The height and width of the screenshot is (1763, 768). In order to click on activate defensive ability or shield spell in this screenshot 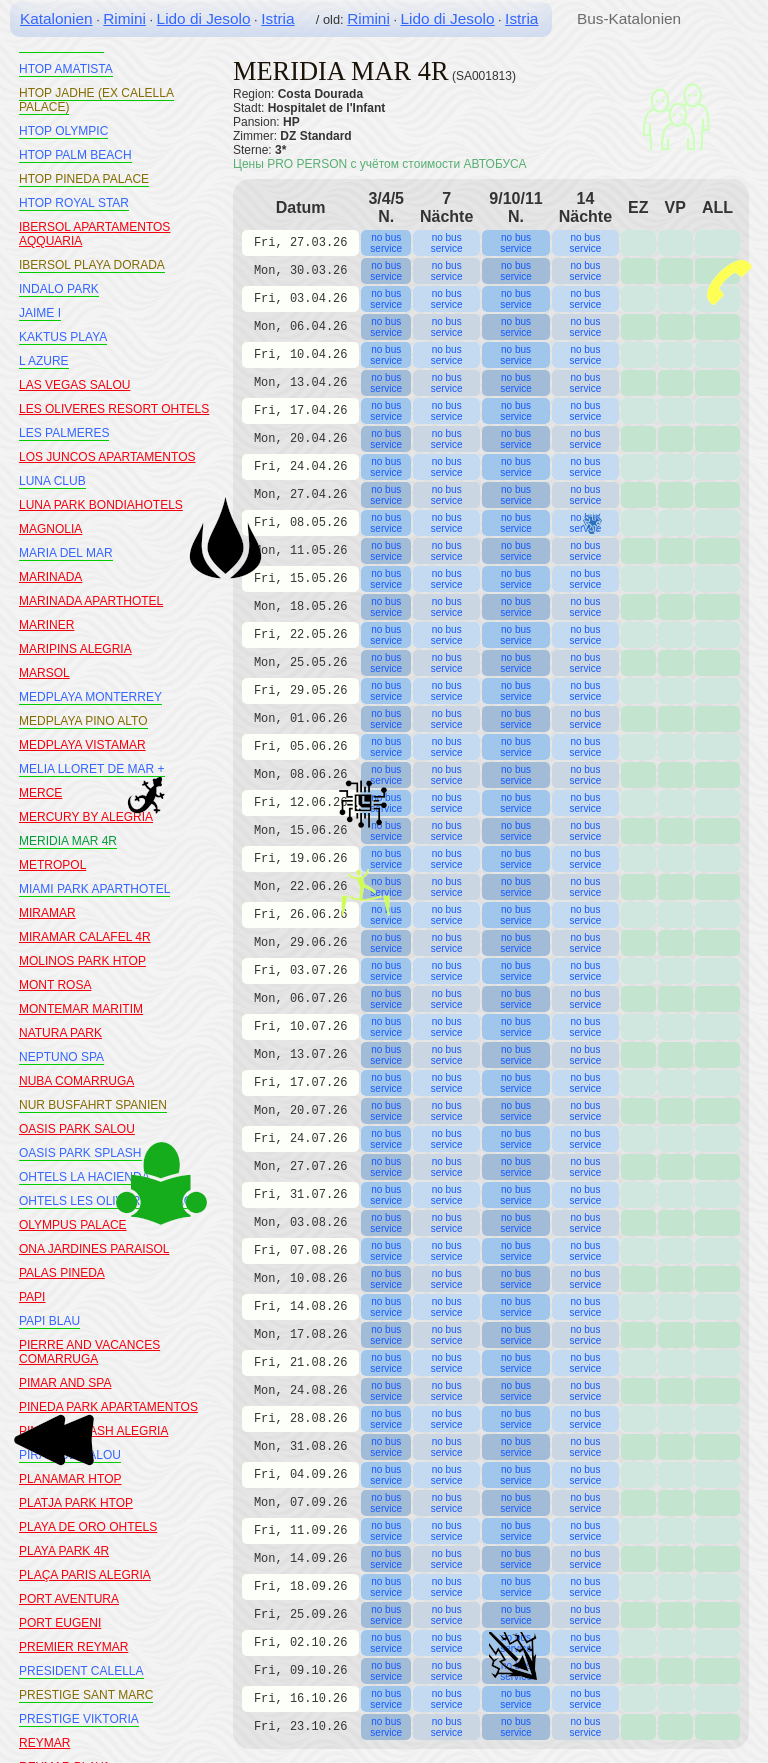, I will do `click(592, 523)`.